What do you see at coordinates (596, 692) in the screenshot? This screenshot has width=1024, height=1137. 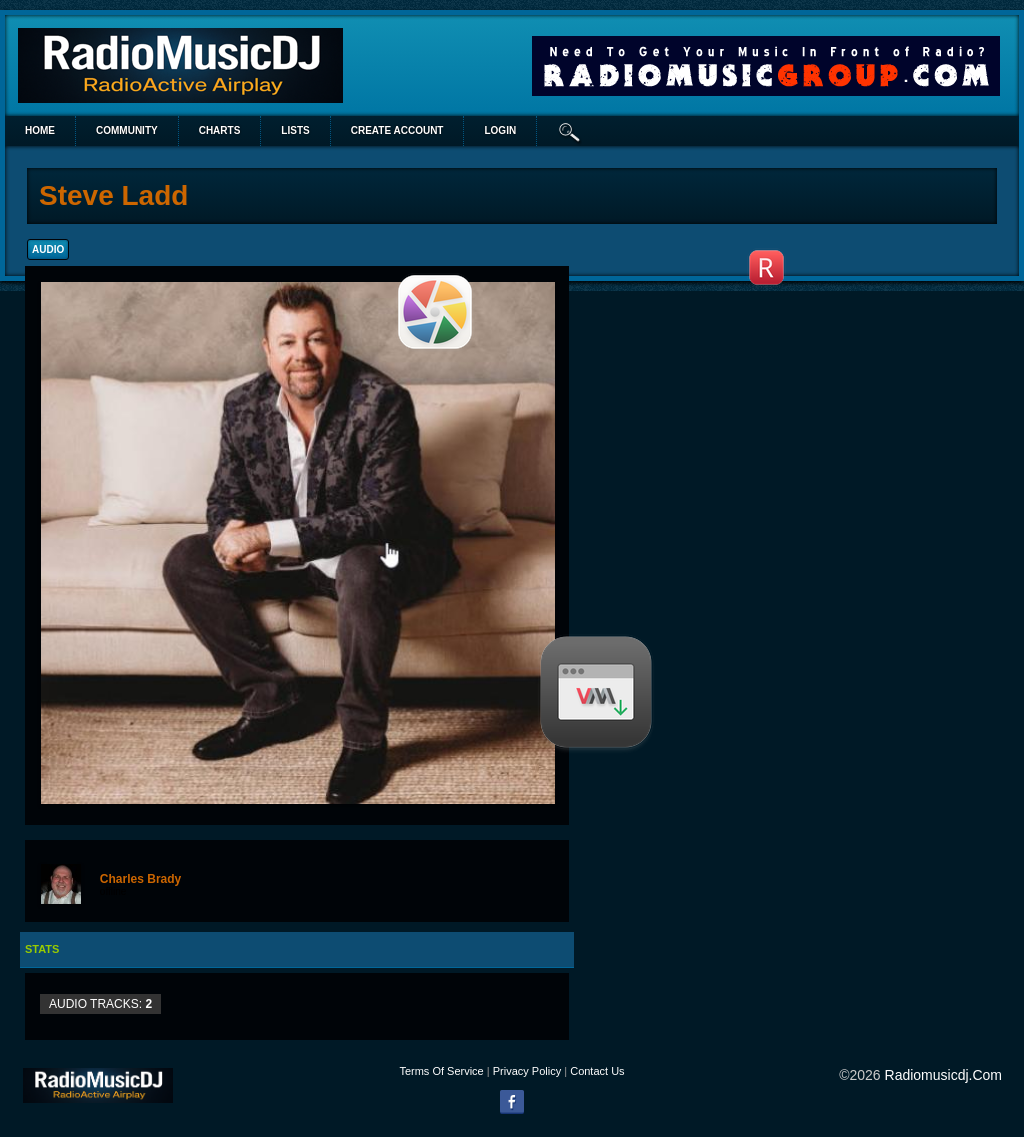 I see `configure virtual machine installation settings` at bounding box center [596, 692].